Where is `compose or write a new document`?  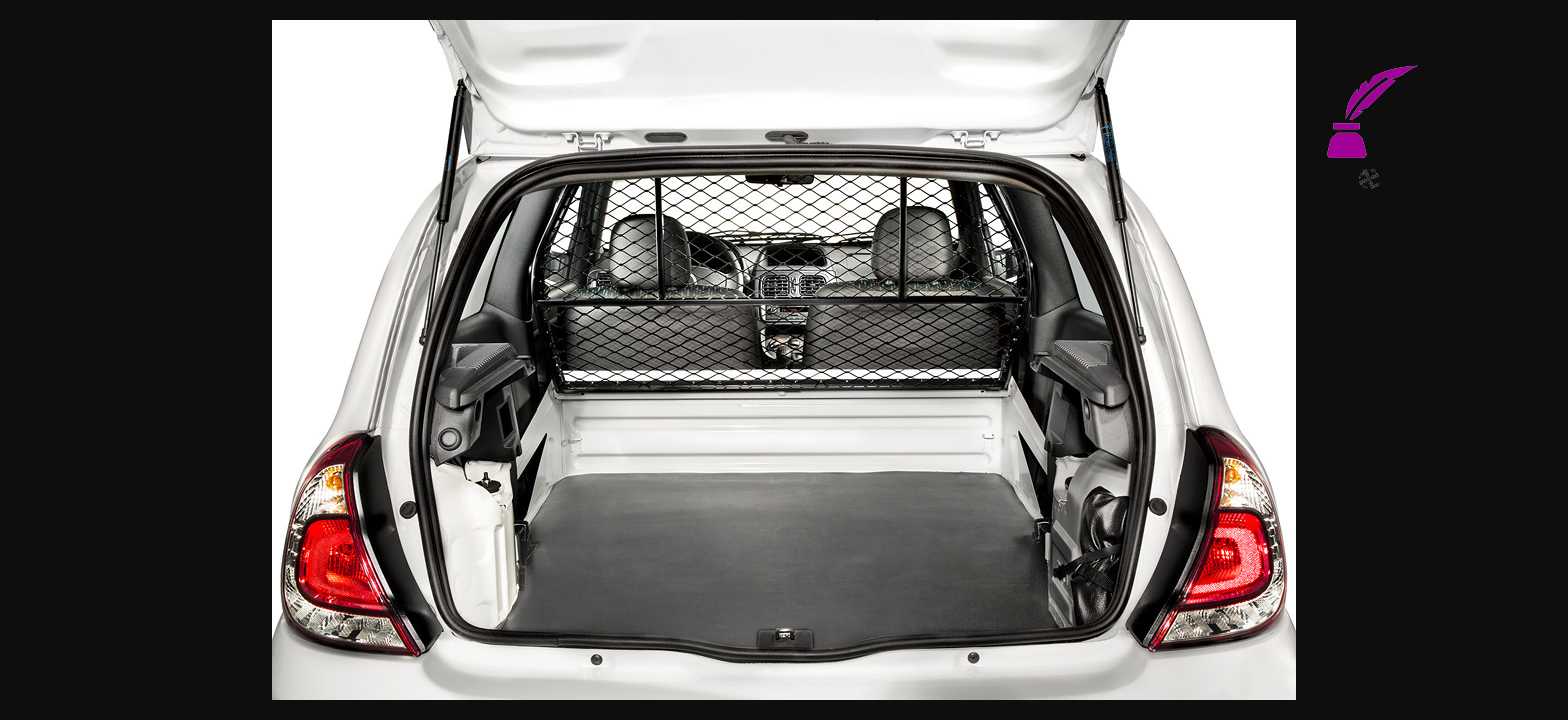
compose or write a new document is located at coordinates (1371, 112).